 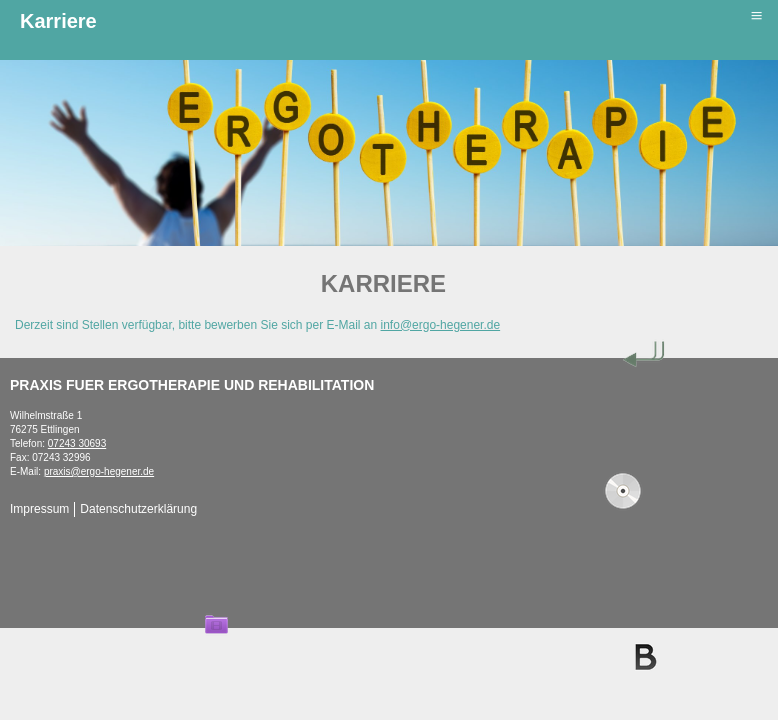 I want to click on indicates a DVD or optical disc drive, so click(x=623, y=491).